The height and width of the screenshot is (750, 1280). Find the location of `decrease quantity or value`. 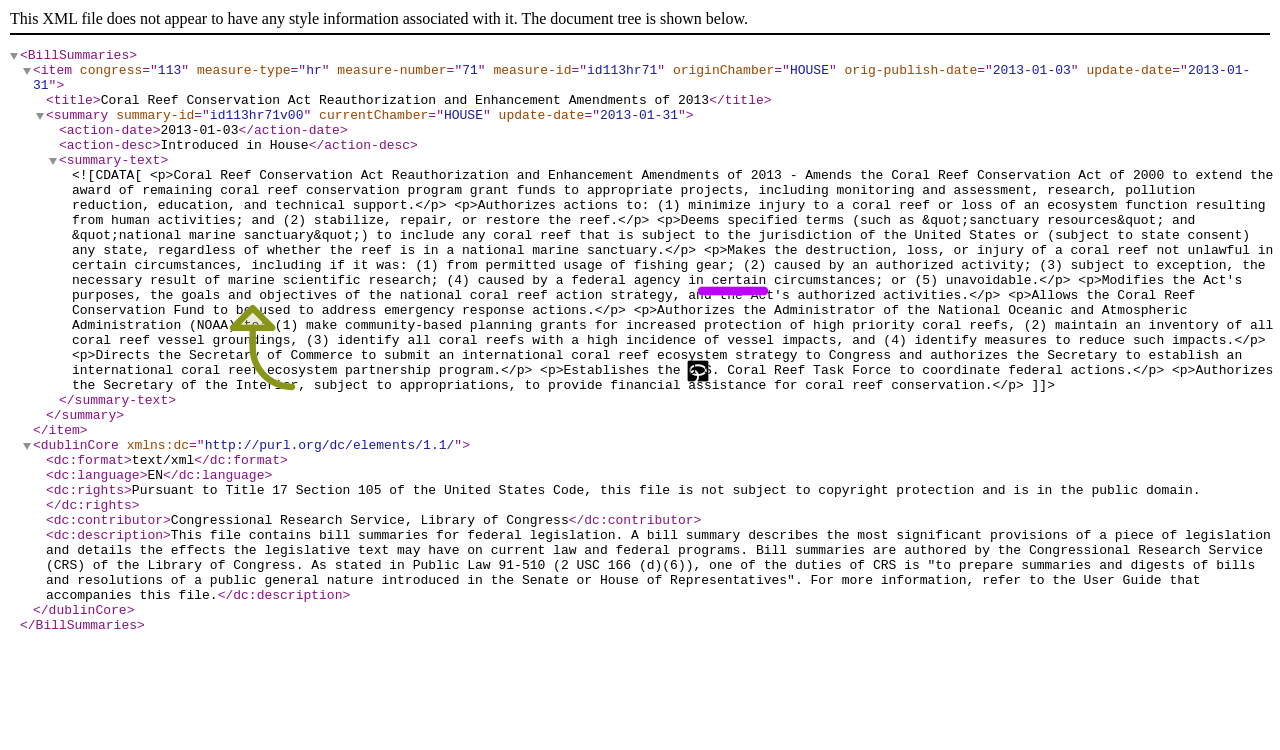

decrease quantity or value is located at coordinates (733, 291).